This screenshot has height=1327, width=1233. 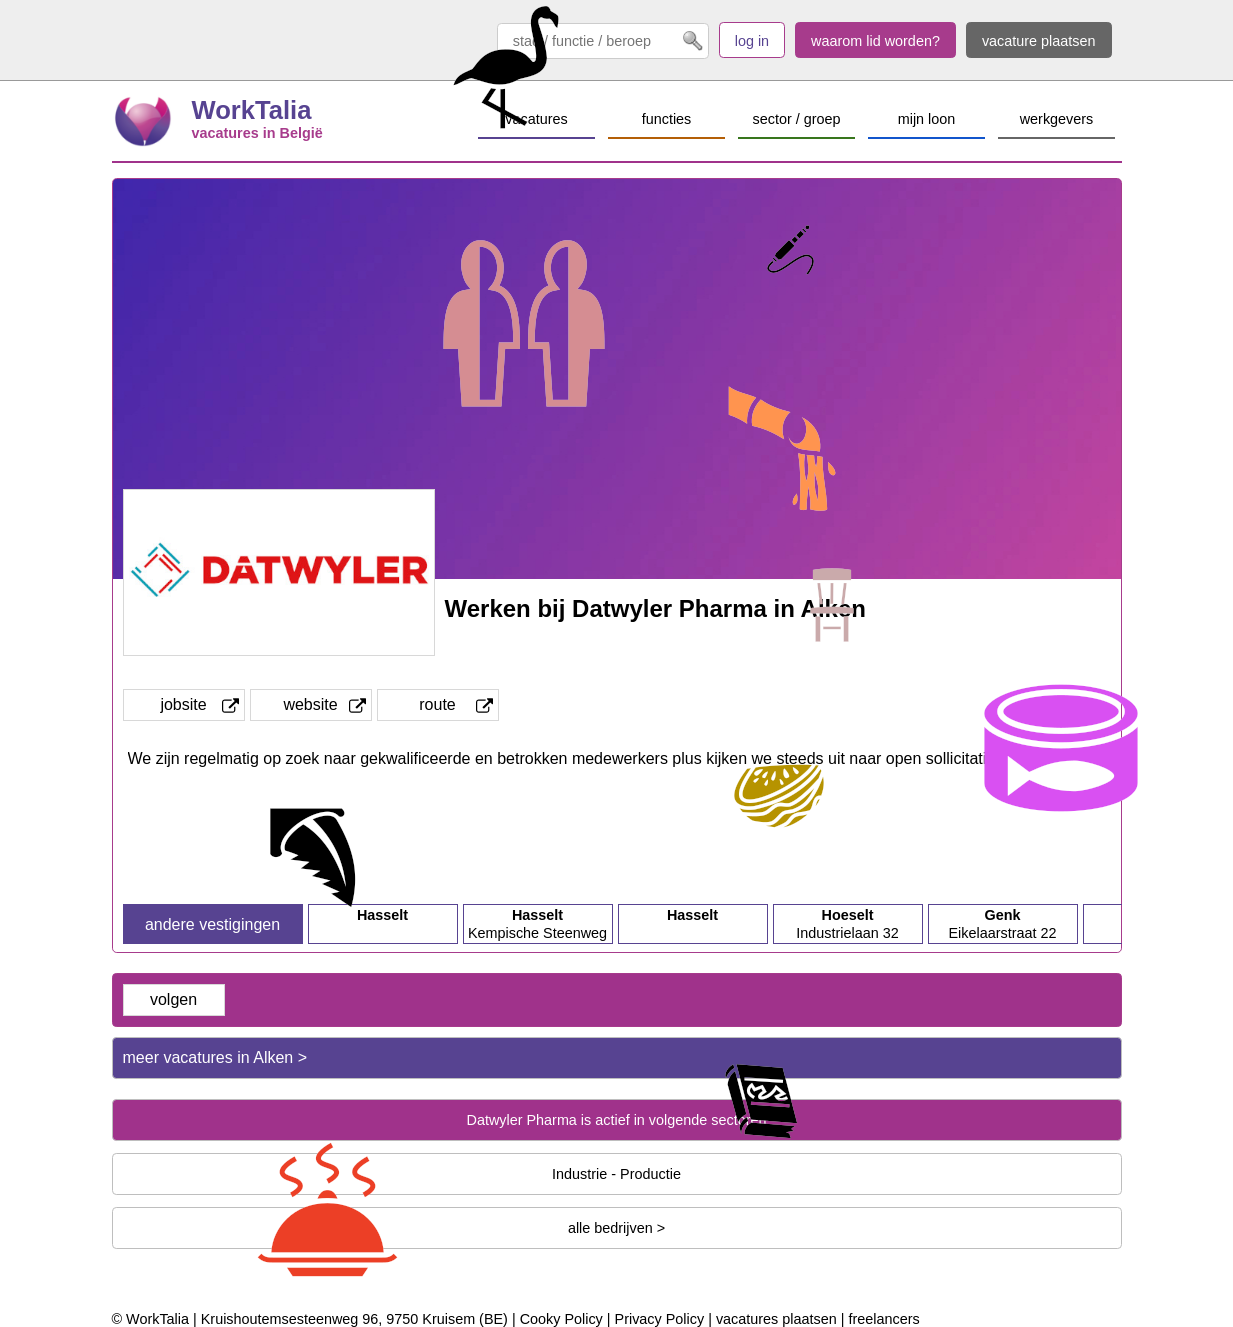 What do you see at coordinates (761, 1101) in the screenshot?
I see `view your library or book collection` at bounding box center [761, 1101].